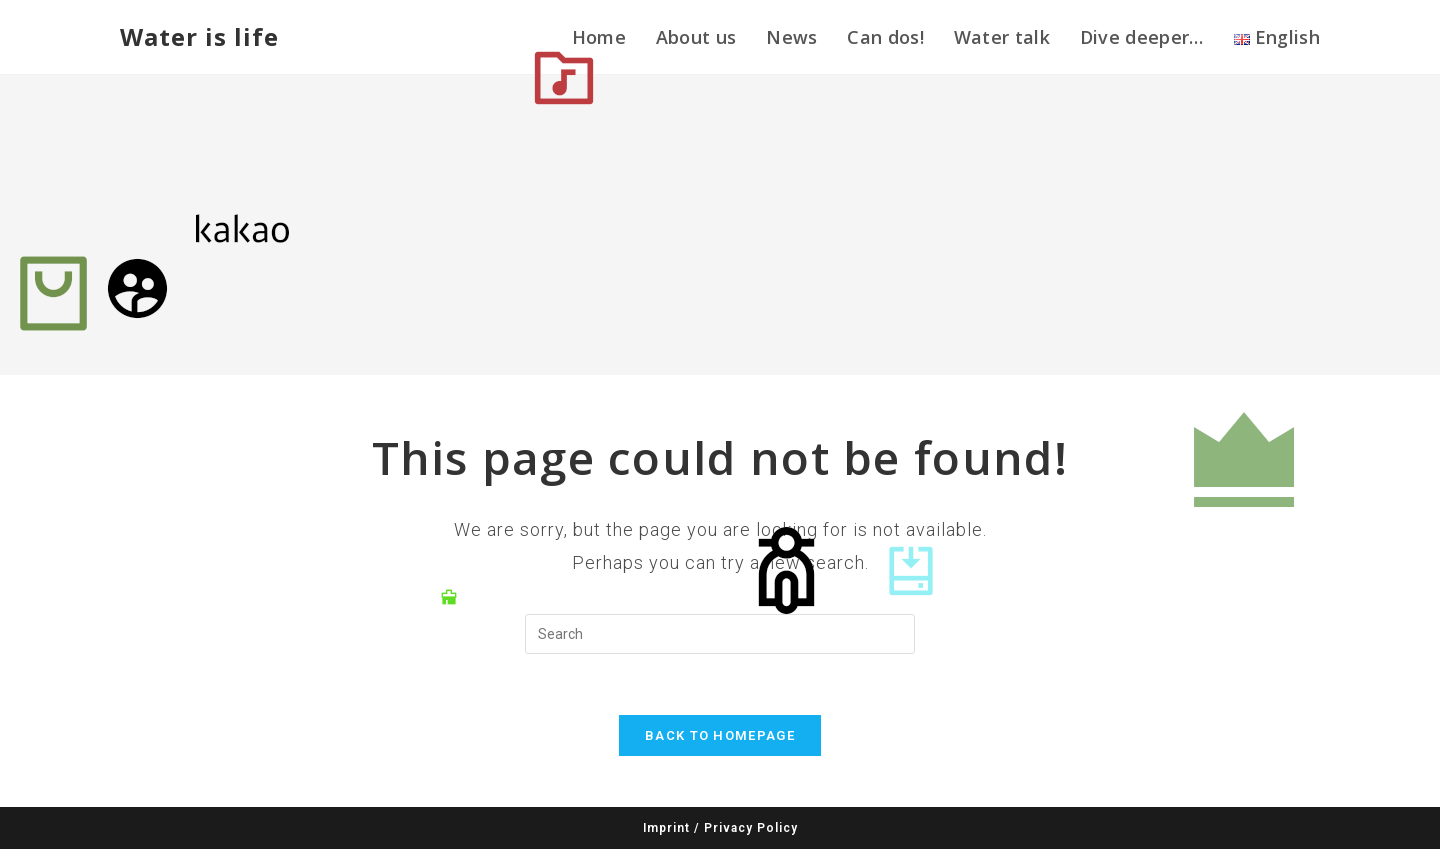  Describe the element at coordinates (449, 597) in the screenshot. I see `access brush or painting tools` at that location.